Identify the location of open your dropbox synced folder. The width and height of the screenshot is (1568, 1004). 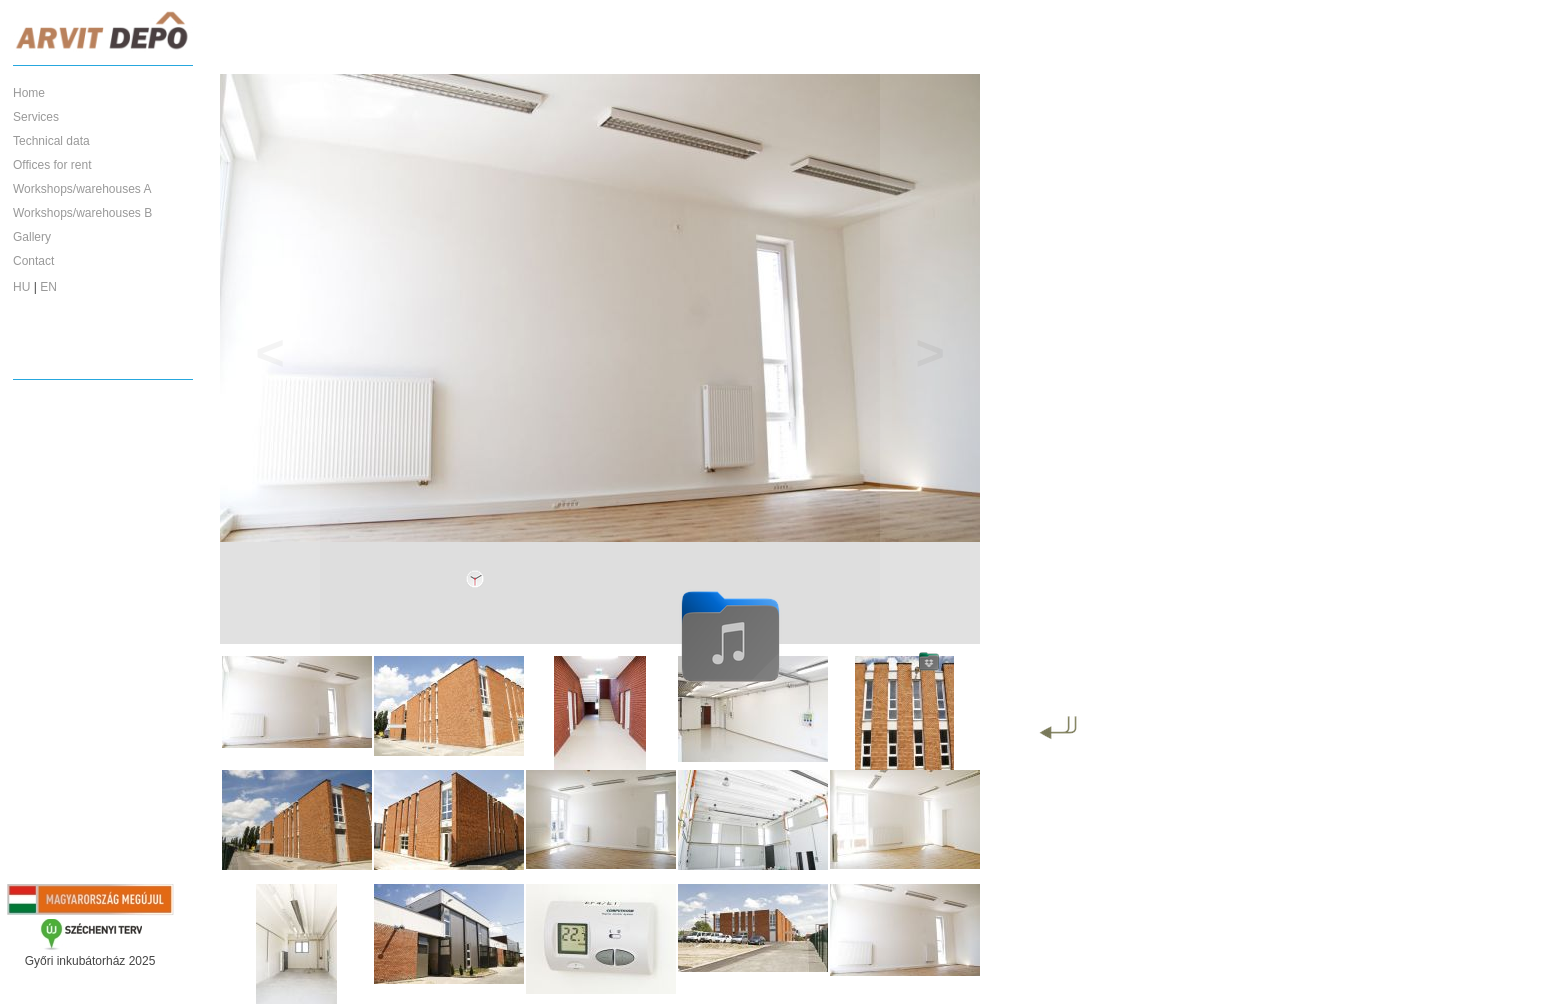
(929, 661).